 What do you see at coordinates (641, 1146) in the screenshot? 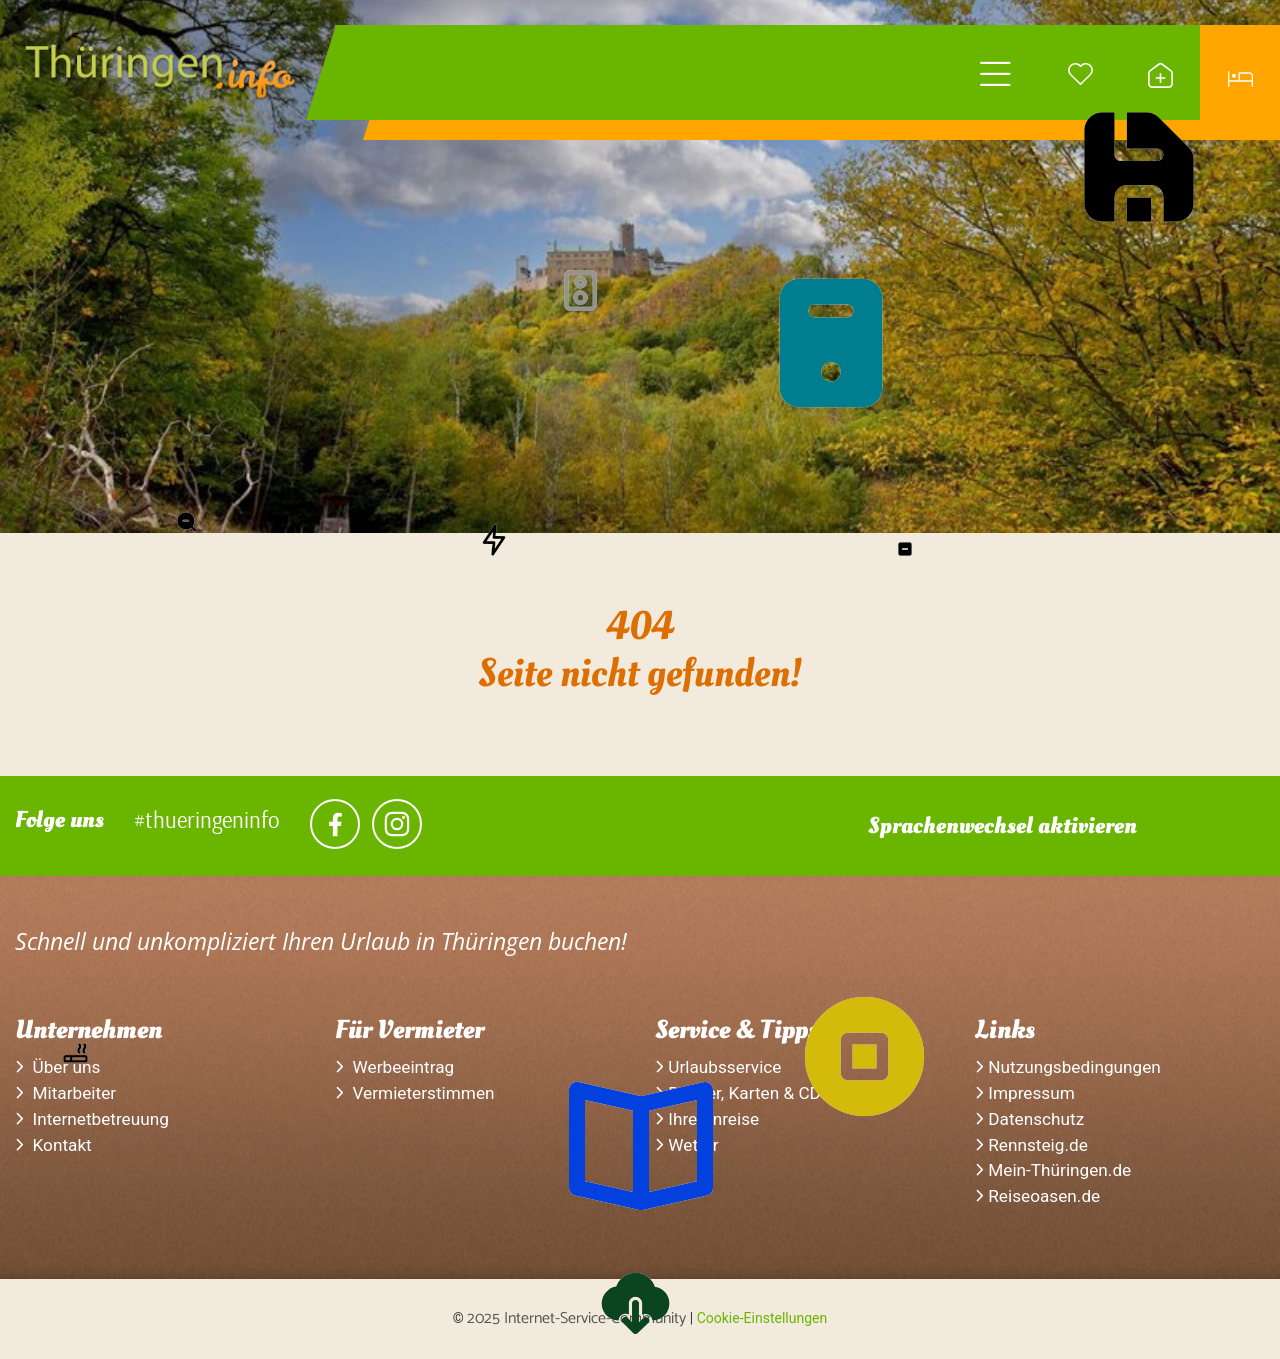
I see `open reading mode or e-book reader` at bounding box center [641, 1146].